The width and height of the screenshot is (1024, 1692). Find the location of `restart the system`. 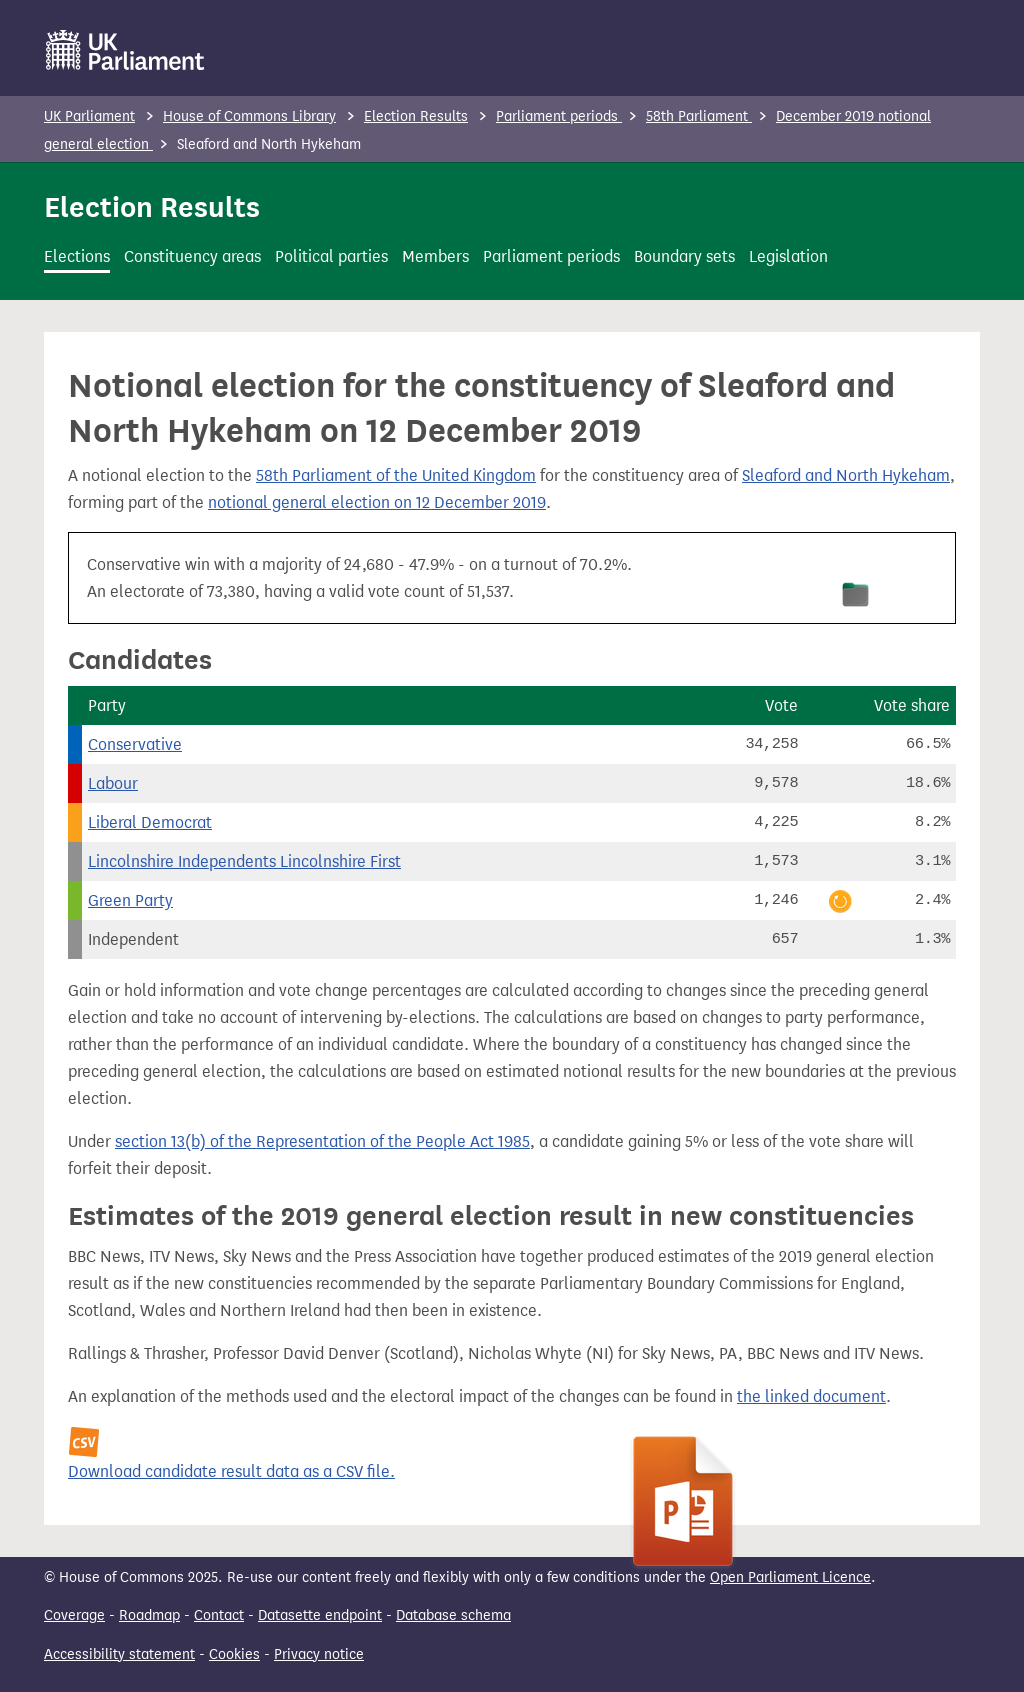

restart the system is located at coordinates (840, 901).